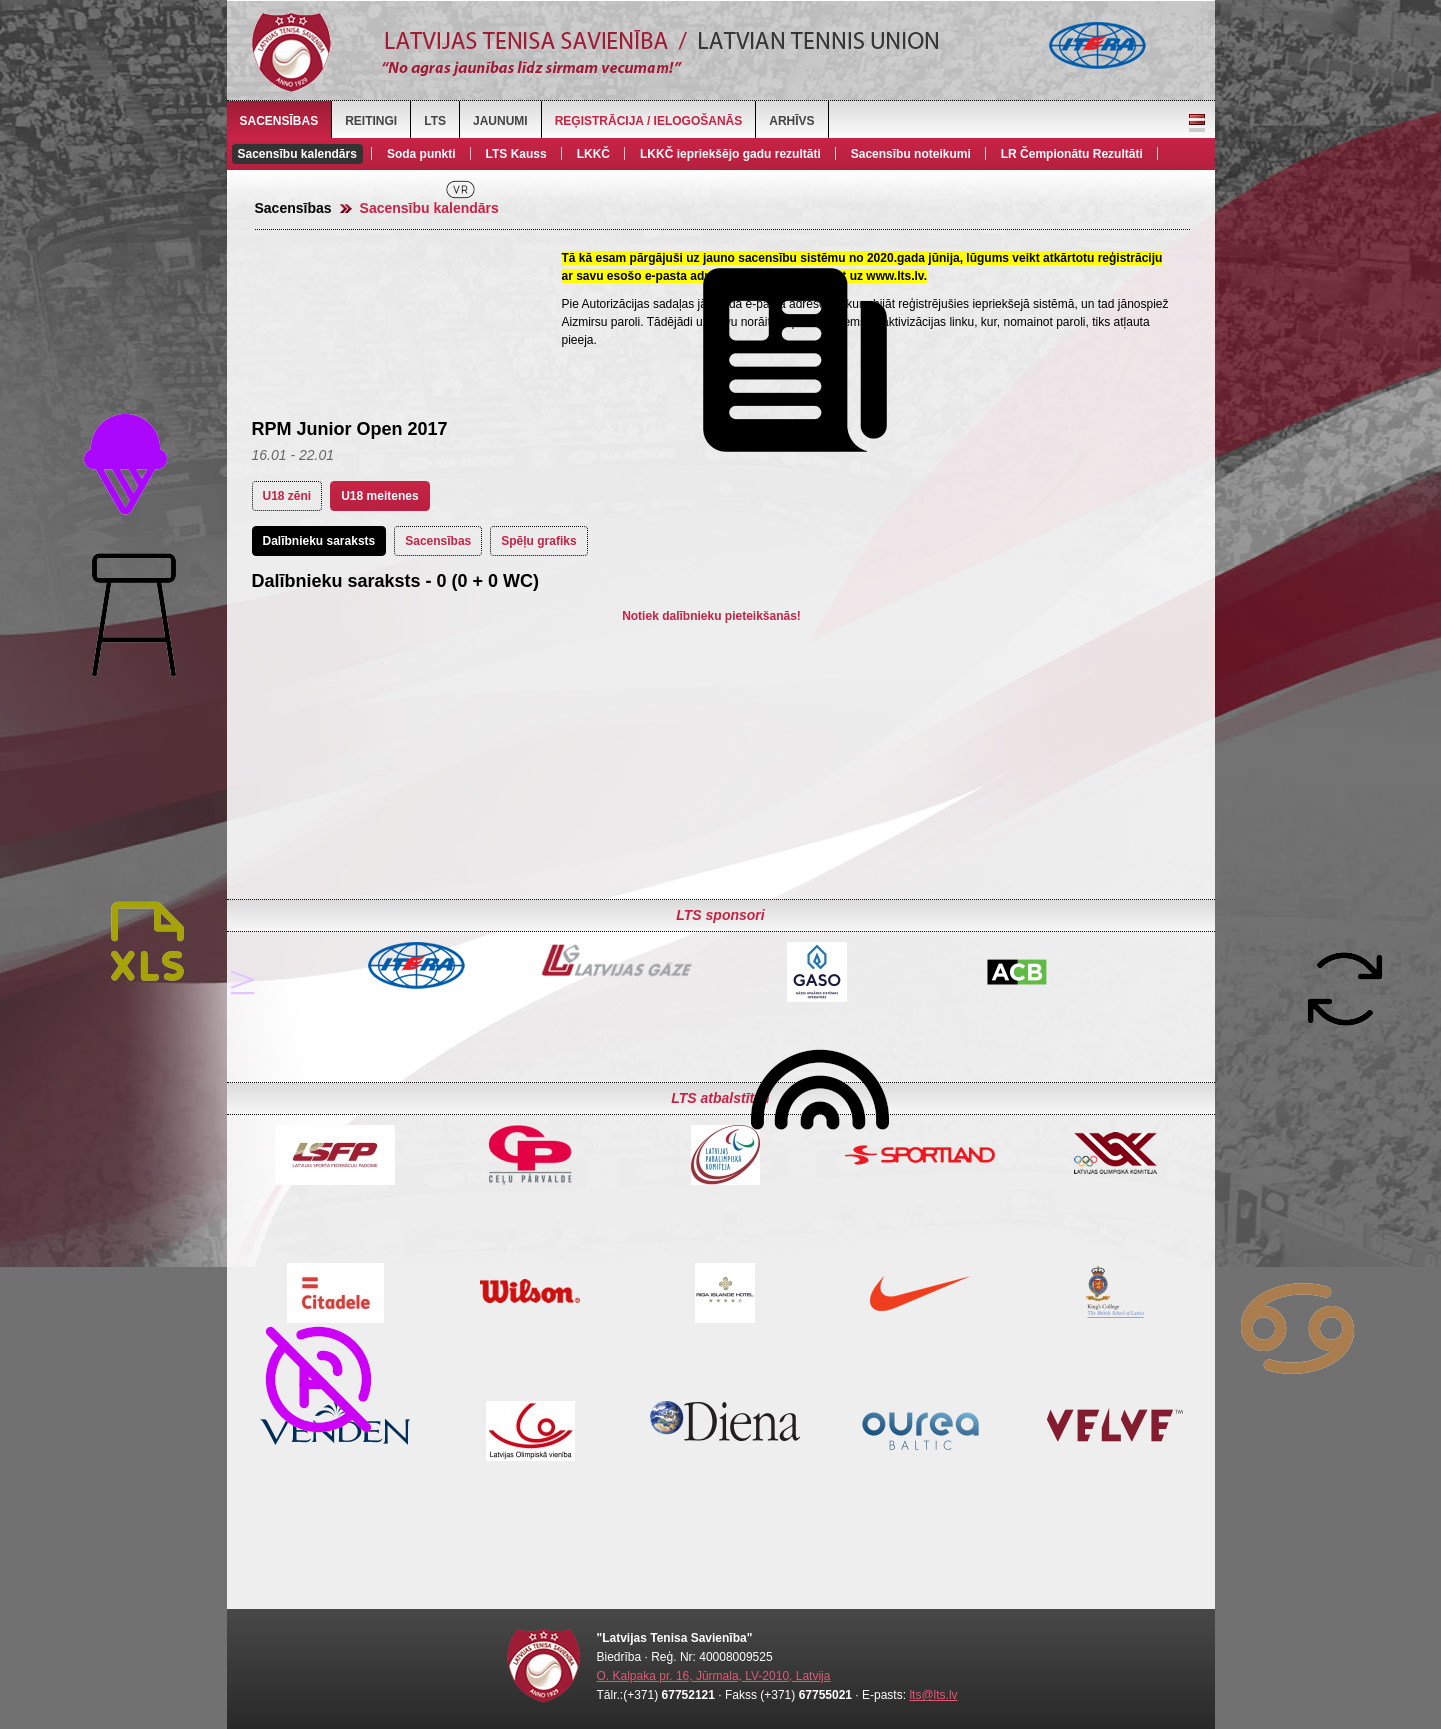  Describe the element at coordinates (125, 462) in the screenshot. I see `browse dessert or ice cream options` at that location.